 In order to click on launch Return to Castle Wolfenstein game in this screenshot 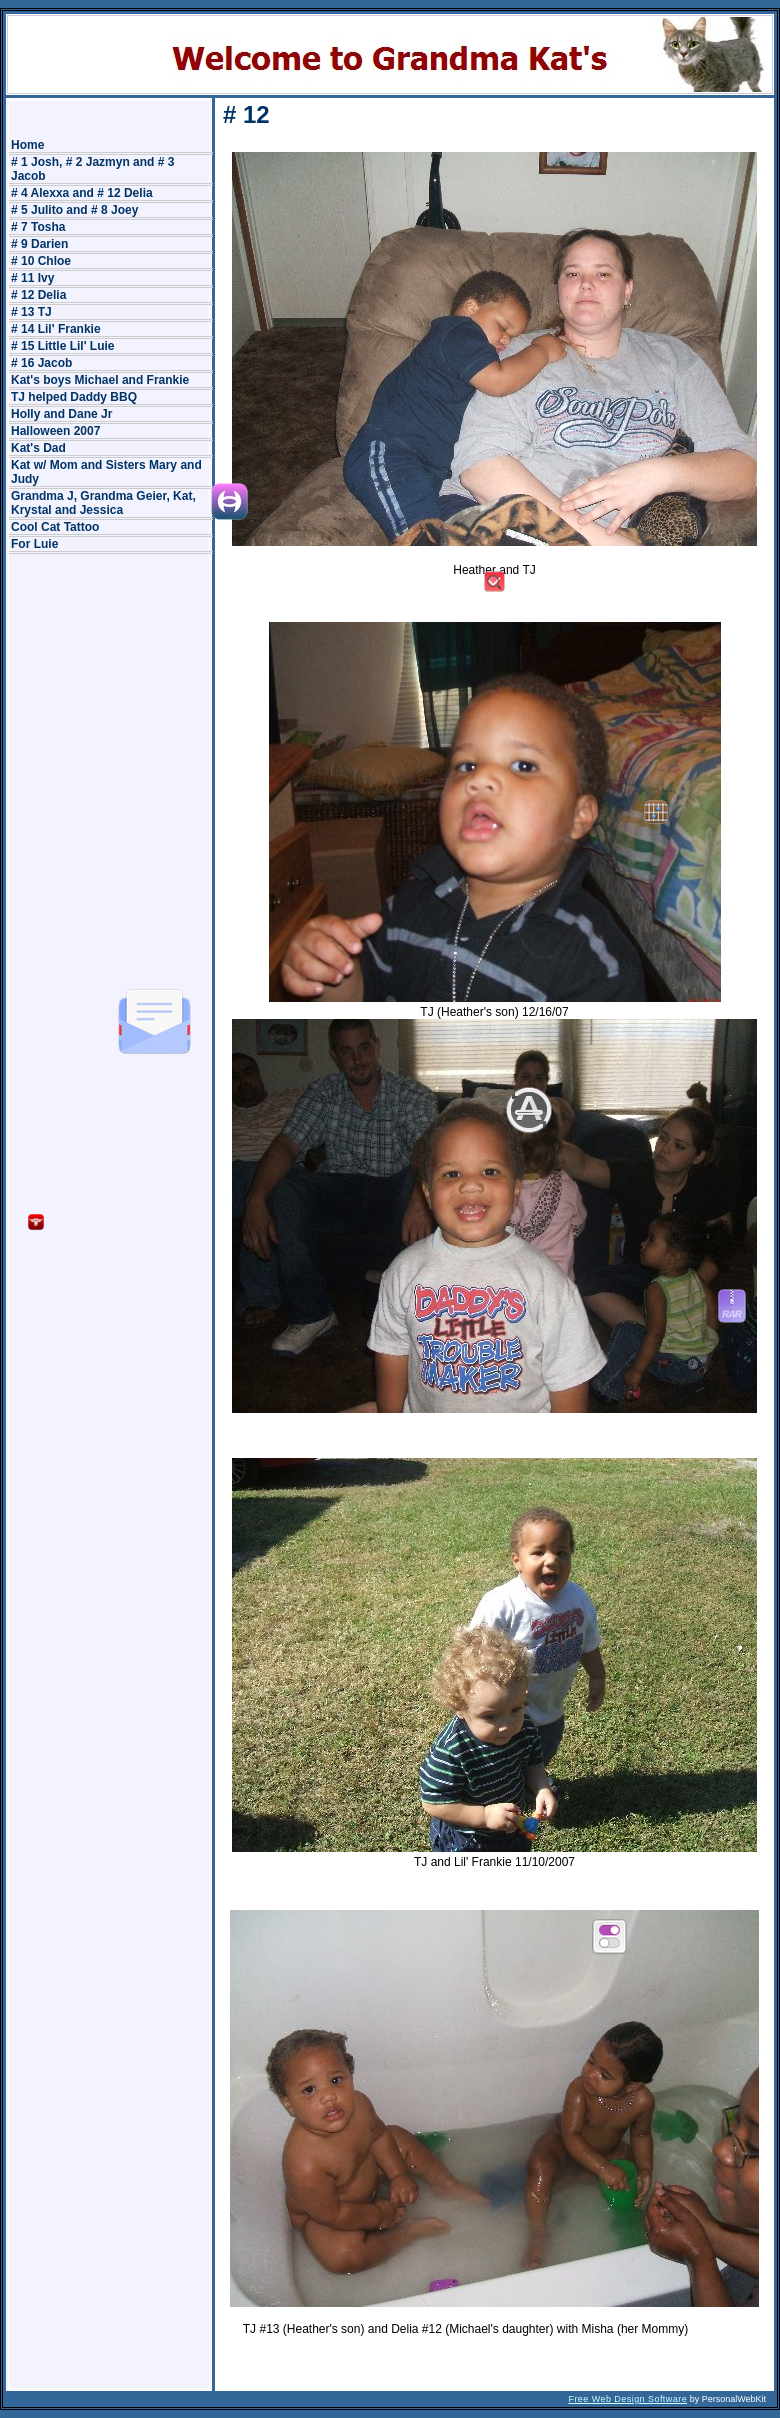, I will do `click(36, 1222)`.